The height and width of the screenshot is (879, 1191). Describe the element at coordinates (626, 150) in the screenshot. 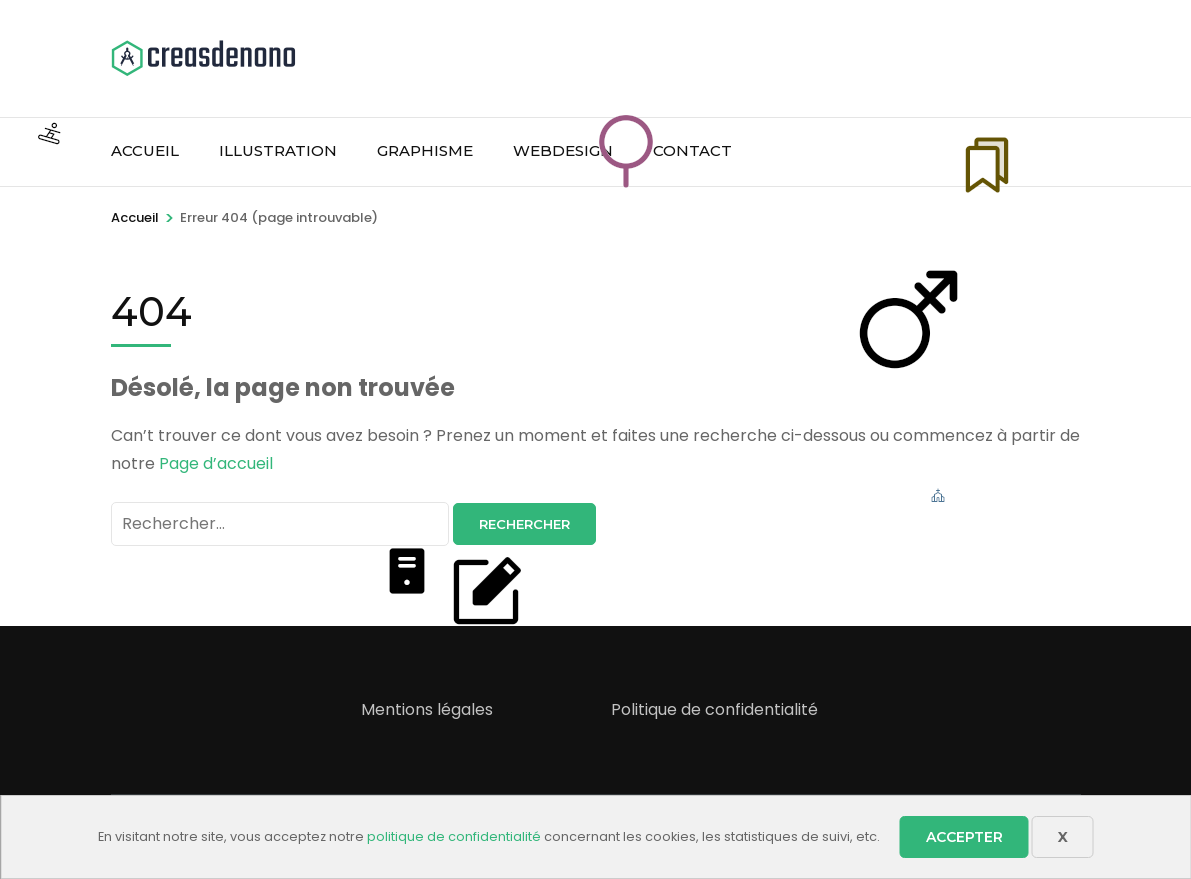

I see `select neuter or non-binary gender option` at that location.